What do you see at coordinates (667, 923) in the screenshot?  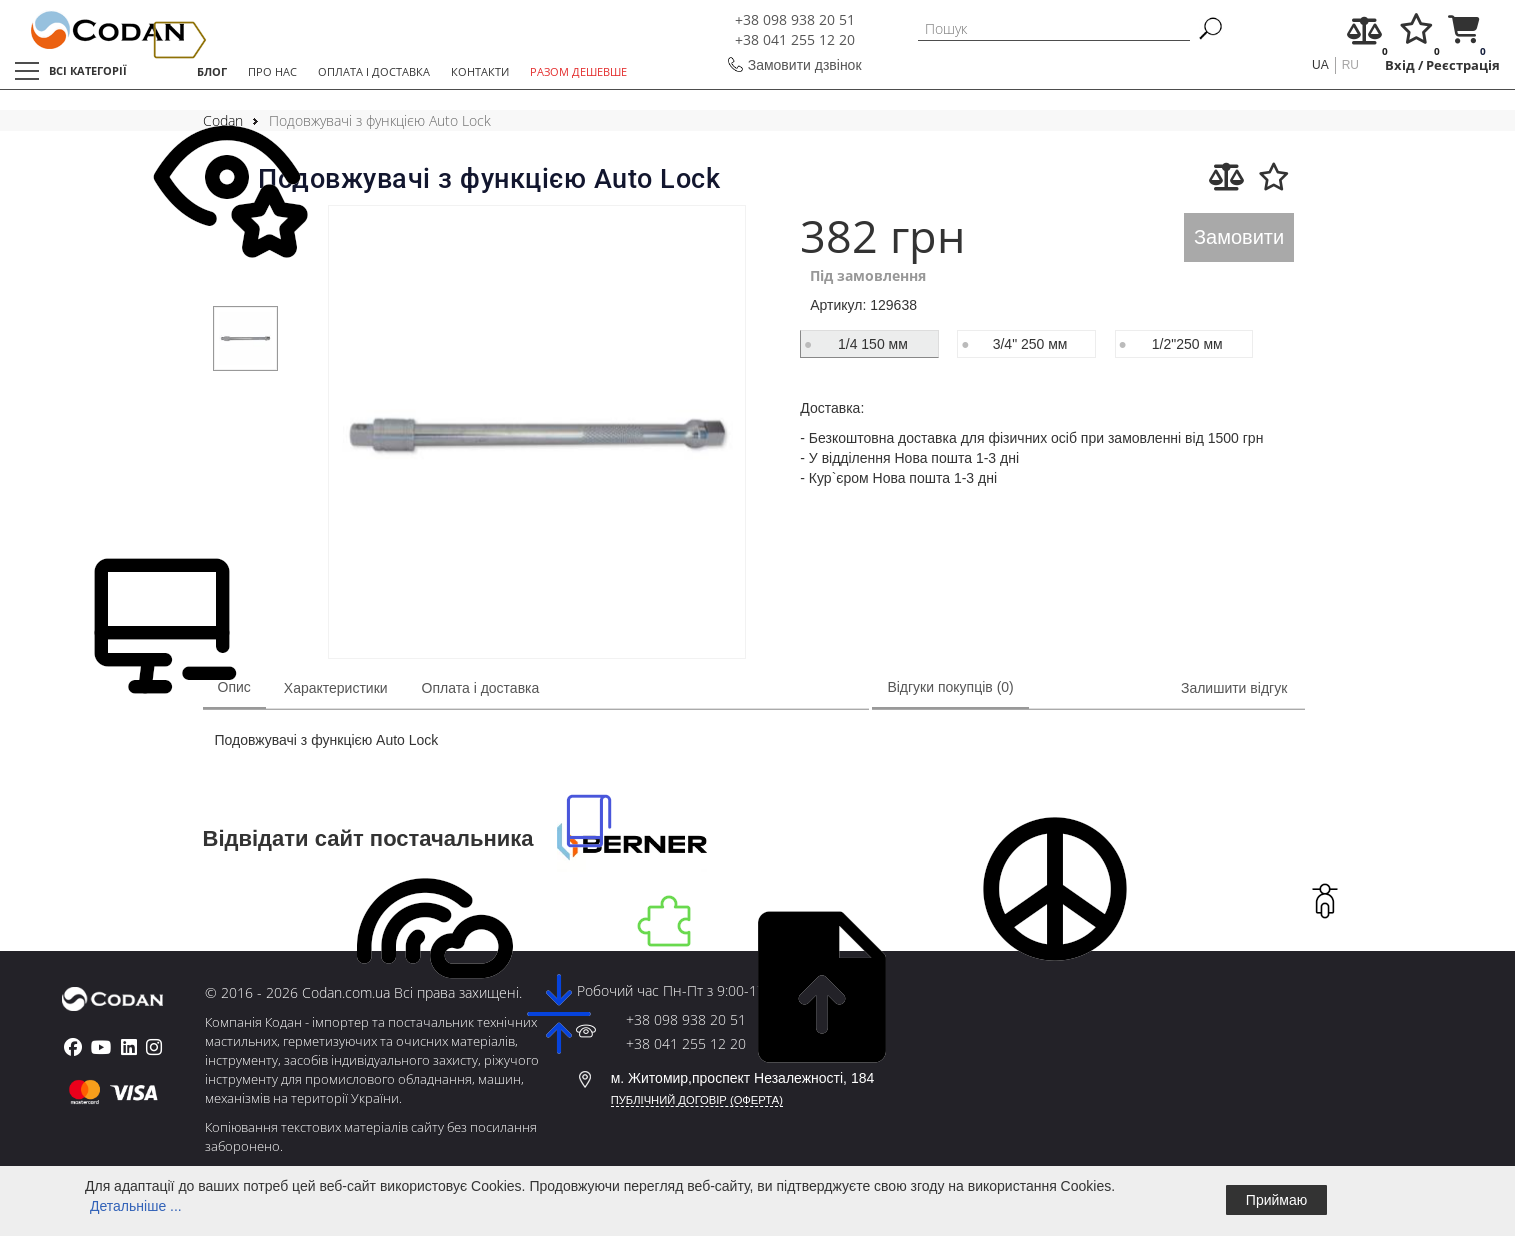 I see `access plugins or extensions` at bounding box center [667, 923].